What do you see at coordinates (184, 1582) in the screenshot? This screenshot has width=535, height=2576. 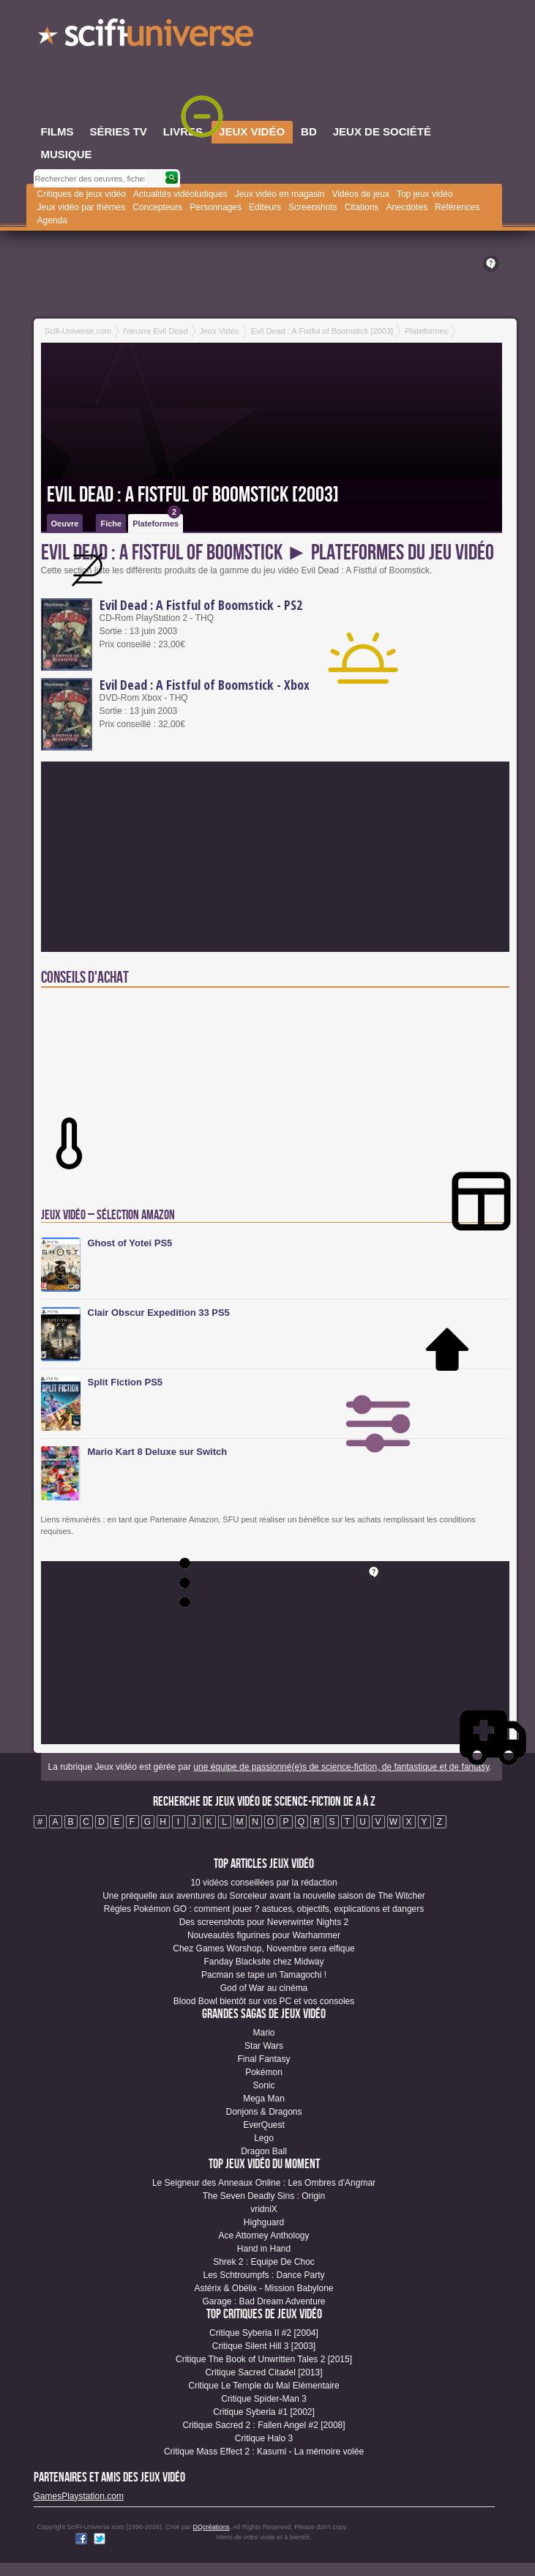 I see `open additional options menu` at bounding box center [184, 1582].